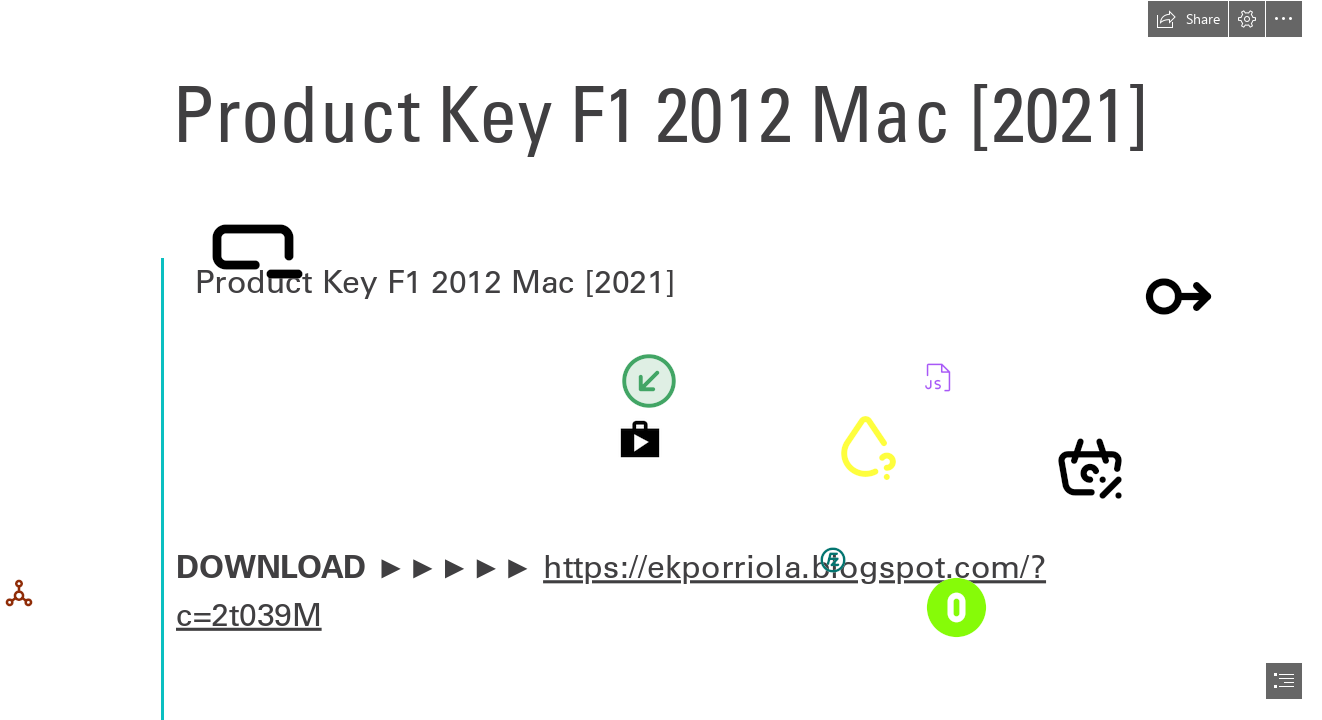  Describe the element at coordinates (19, 593) in the screenshot. I see `access social network connections` at that location.